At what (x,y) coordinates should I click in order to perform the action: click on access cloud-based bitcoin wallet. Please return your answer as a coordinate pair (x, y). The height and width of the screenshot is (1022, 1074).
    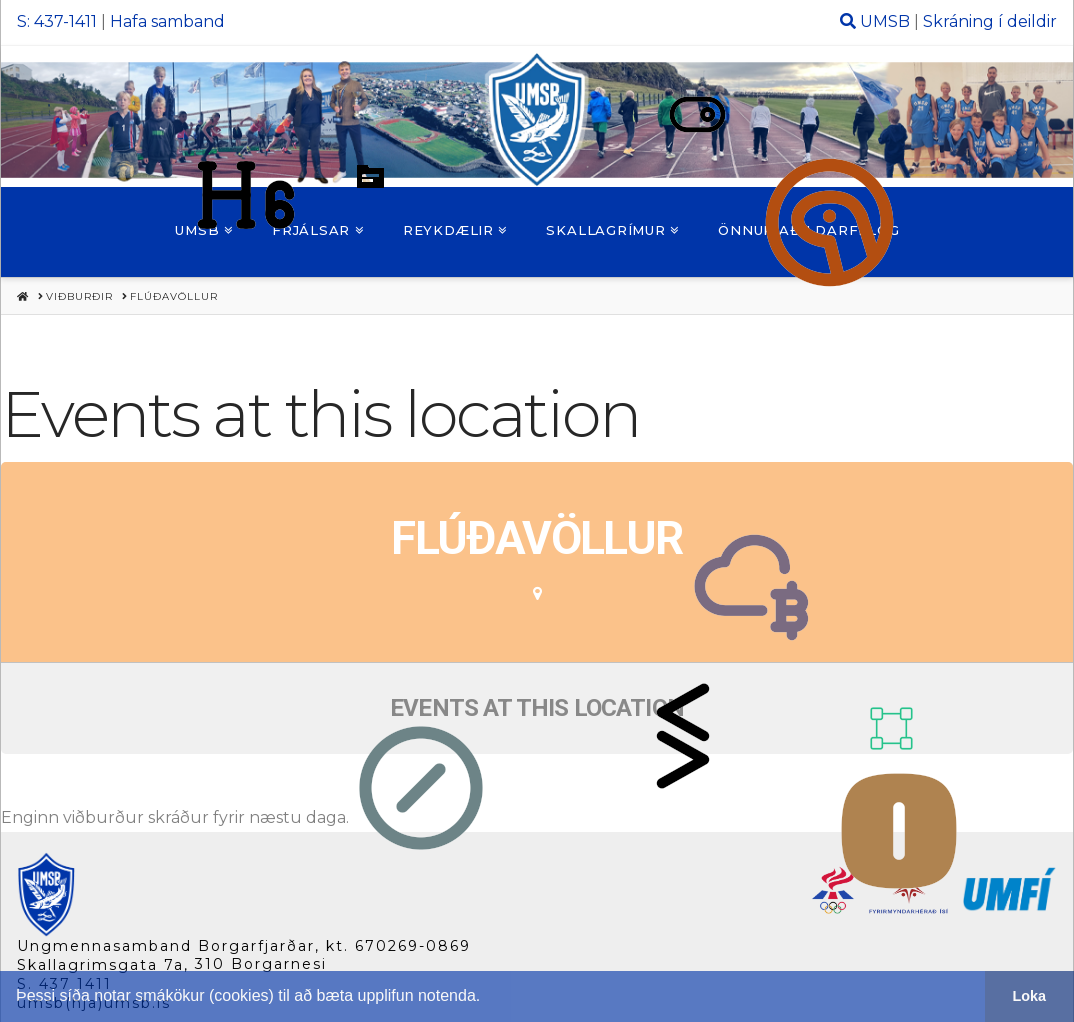
    Looking at the image, I should click on (754, 578).